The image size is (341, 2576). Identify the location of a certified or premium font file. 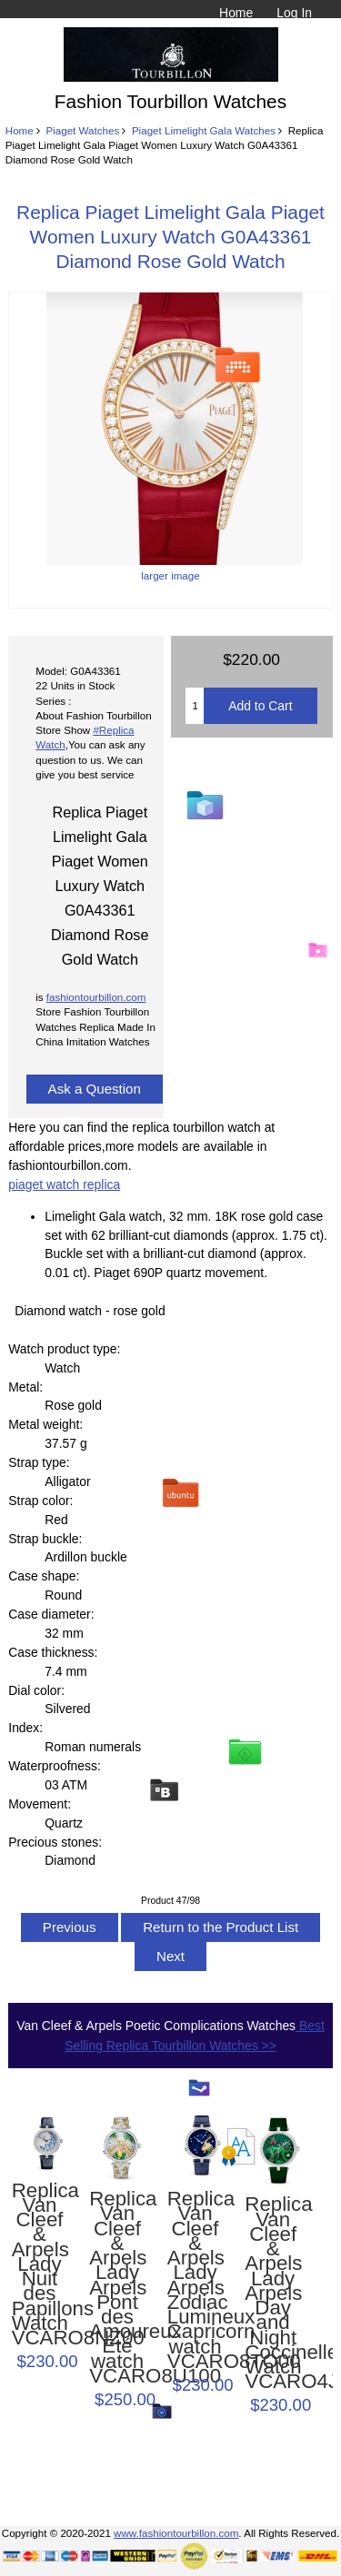
(241, 2146).